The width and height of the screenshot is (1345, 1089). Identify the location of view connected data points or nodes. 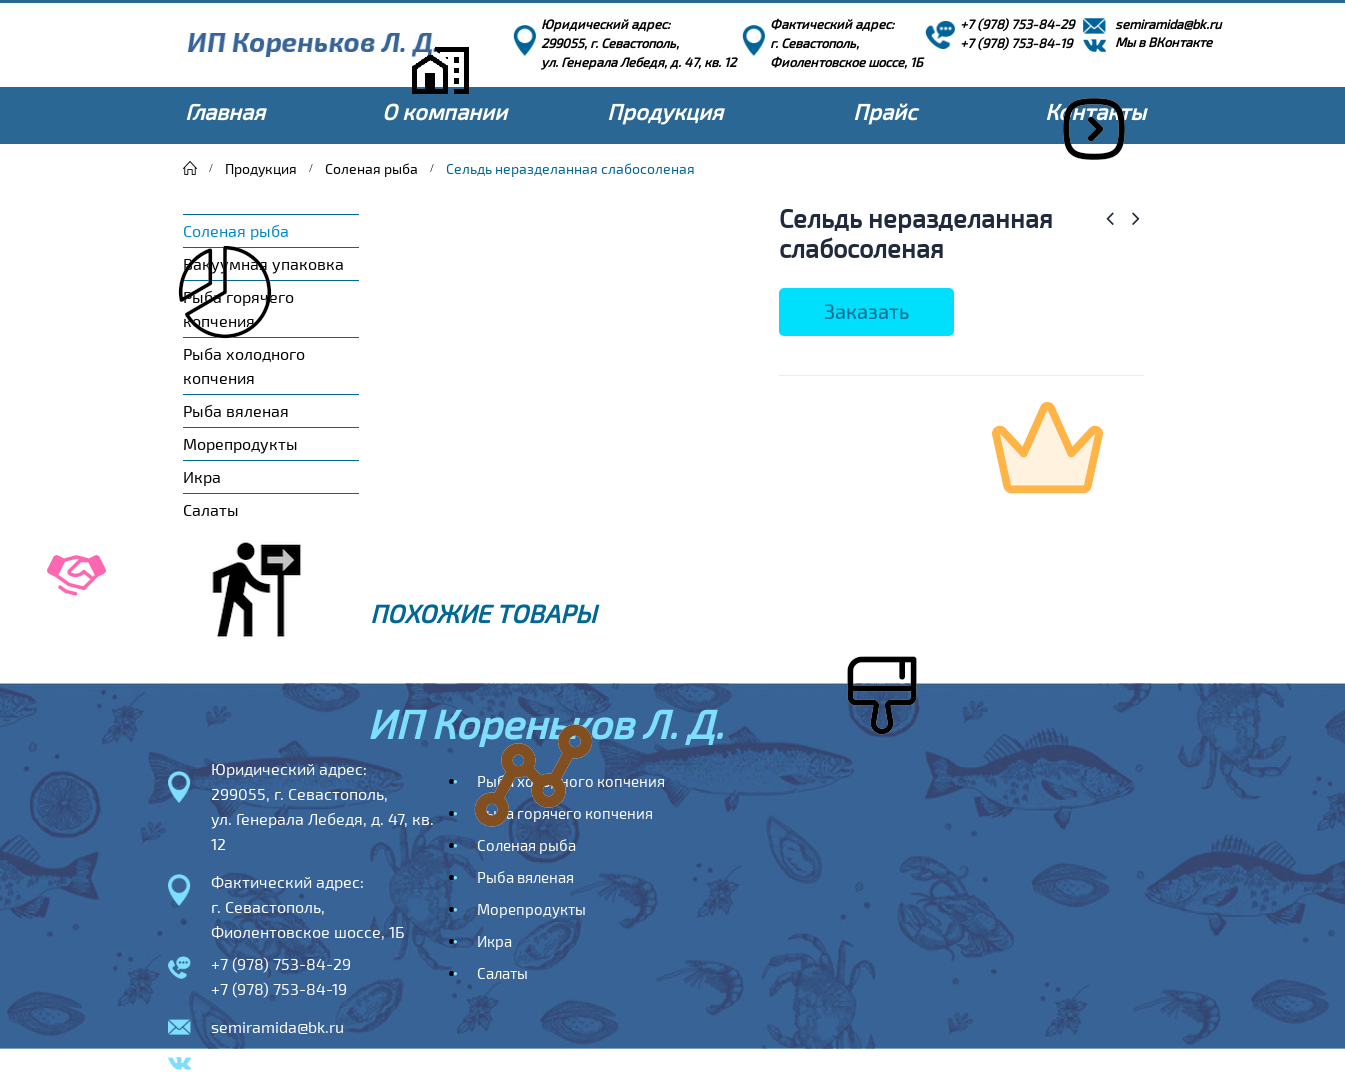
(533, 775).